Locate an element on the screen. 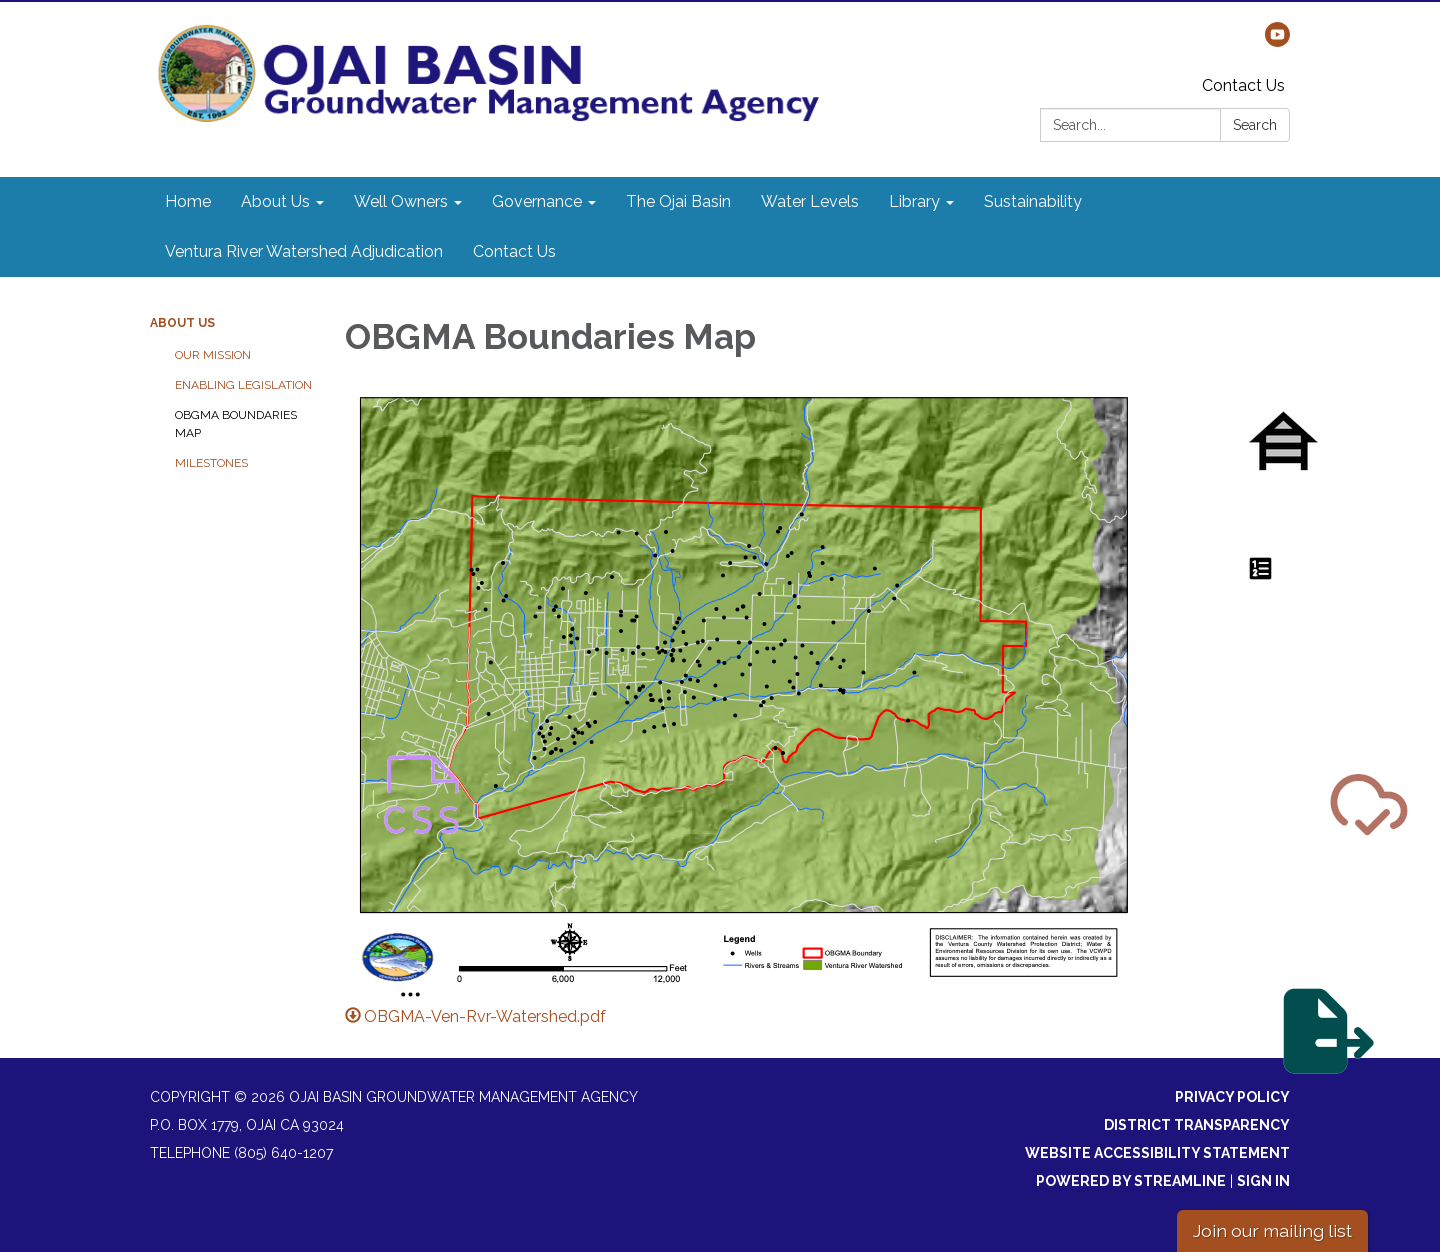 This screenshot has height=1252, width=1440. access more options or actions is located at coordinates (410, 994).